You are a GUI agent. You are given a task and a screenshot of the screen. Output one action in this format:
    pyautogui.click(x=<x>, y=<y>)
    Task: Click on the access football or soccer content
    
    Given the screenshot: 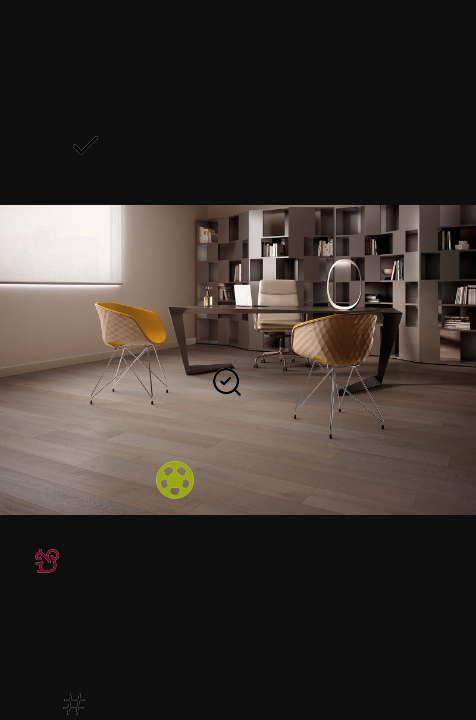 What is the action you would take?
    pyautogui.click(x=175, y=480)
    